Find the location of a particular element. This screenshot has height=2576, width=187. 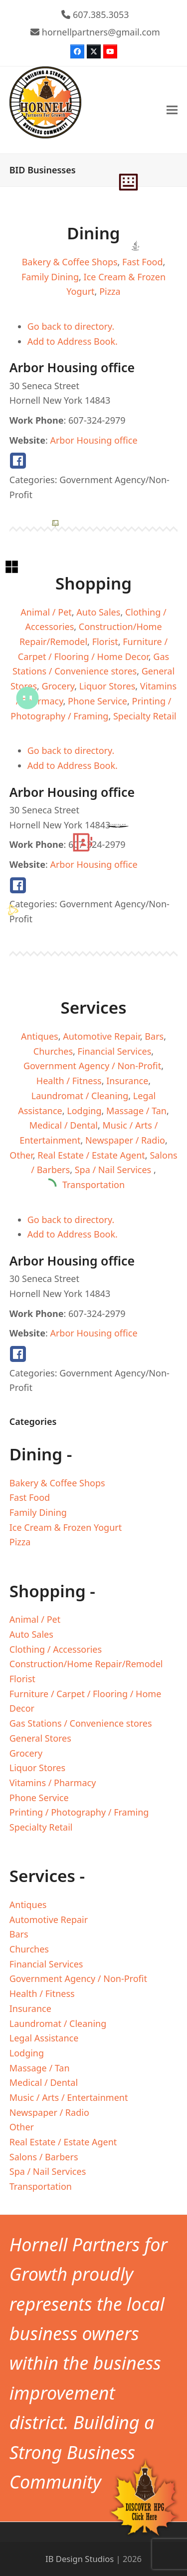

sign in with microsoft account is located at coordinates (11, 567).